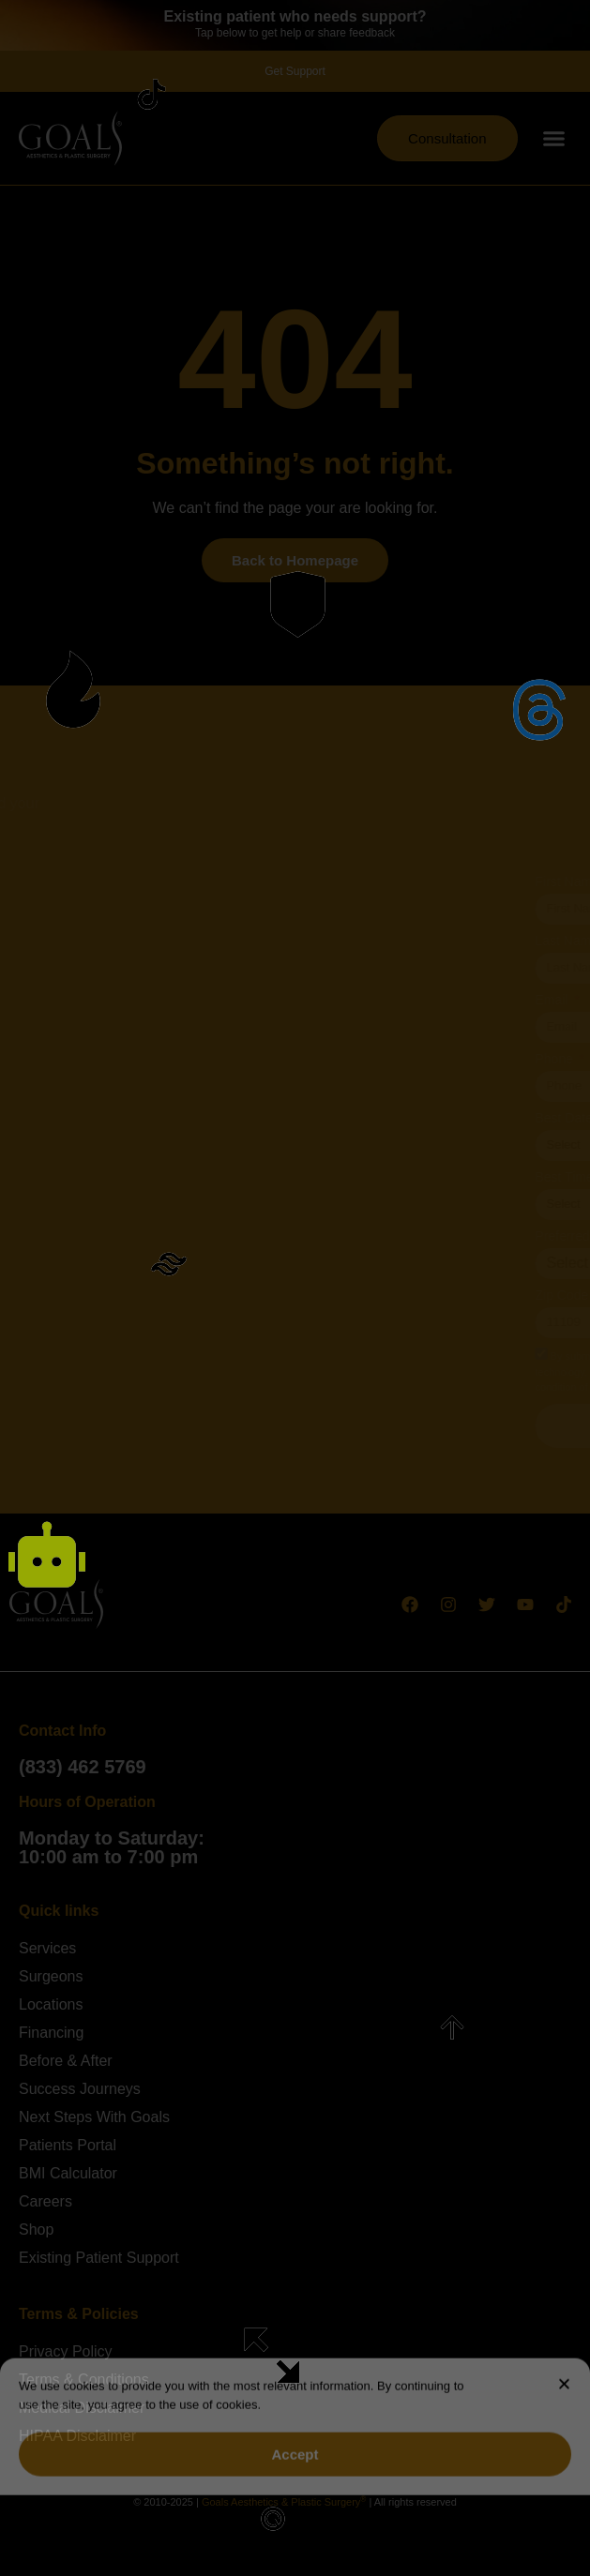 Image resolution: width=590 pixels, height=2576 pixels. What do you see at coordinates (73, 688) in the screenshot?
I see `indicates trending or popular content` at bounding box center [73, 688].